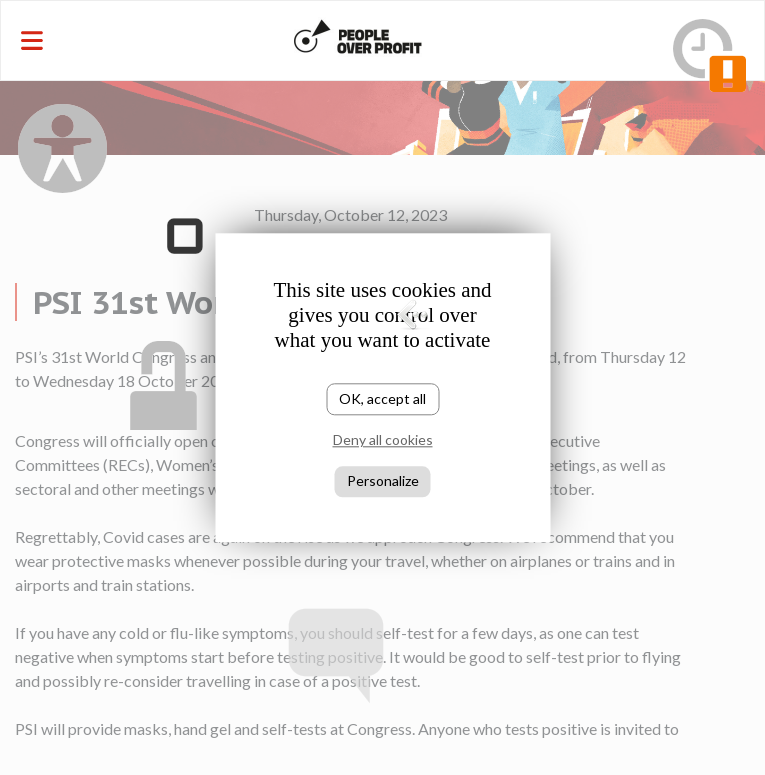 Image resolution: width=765 pixels, height=775 pixels. What do you see at coordinates (62, 148) in the screenshot?
I see `open accessibility settings` at bounding box center [62, 148].